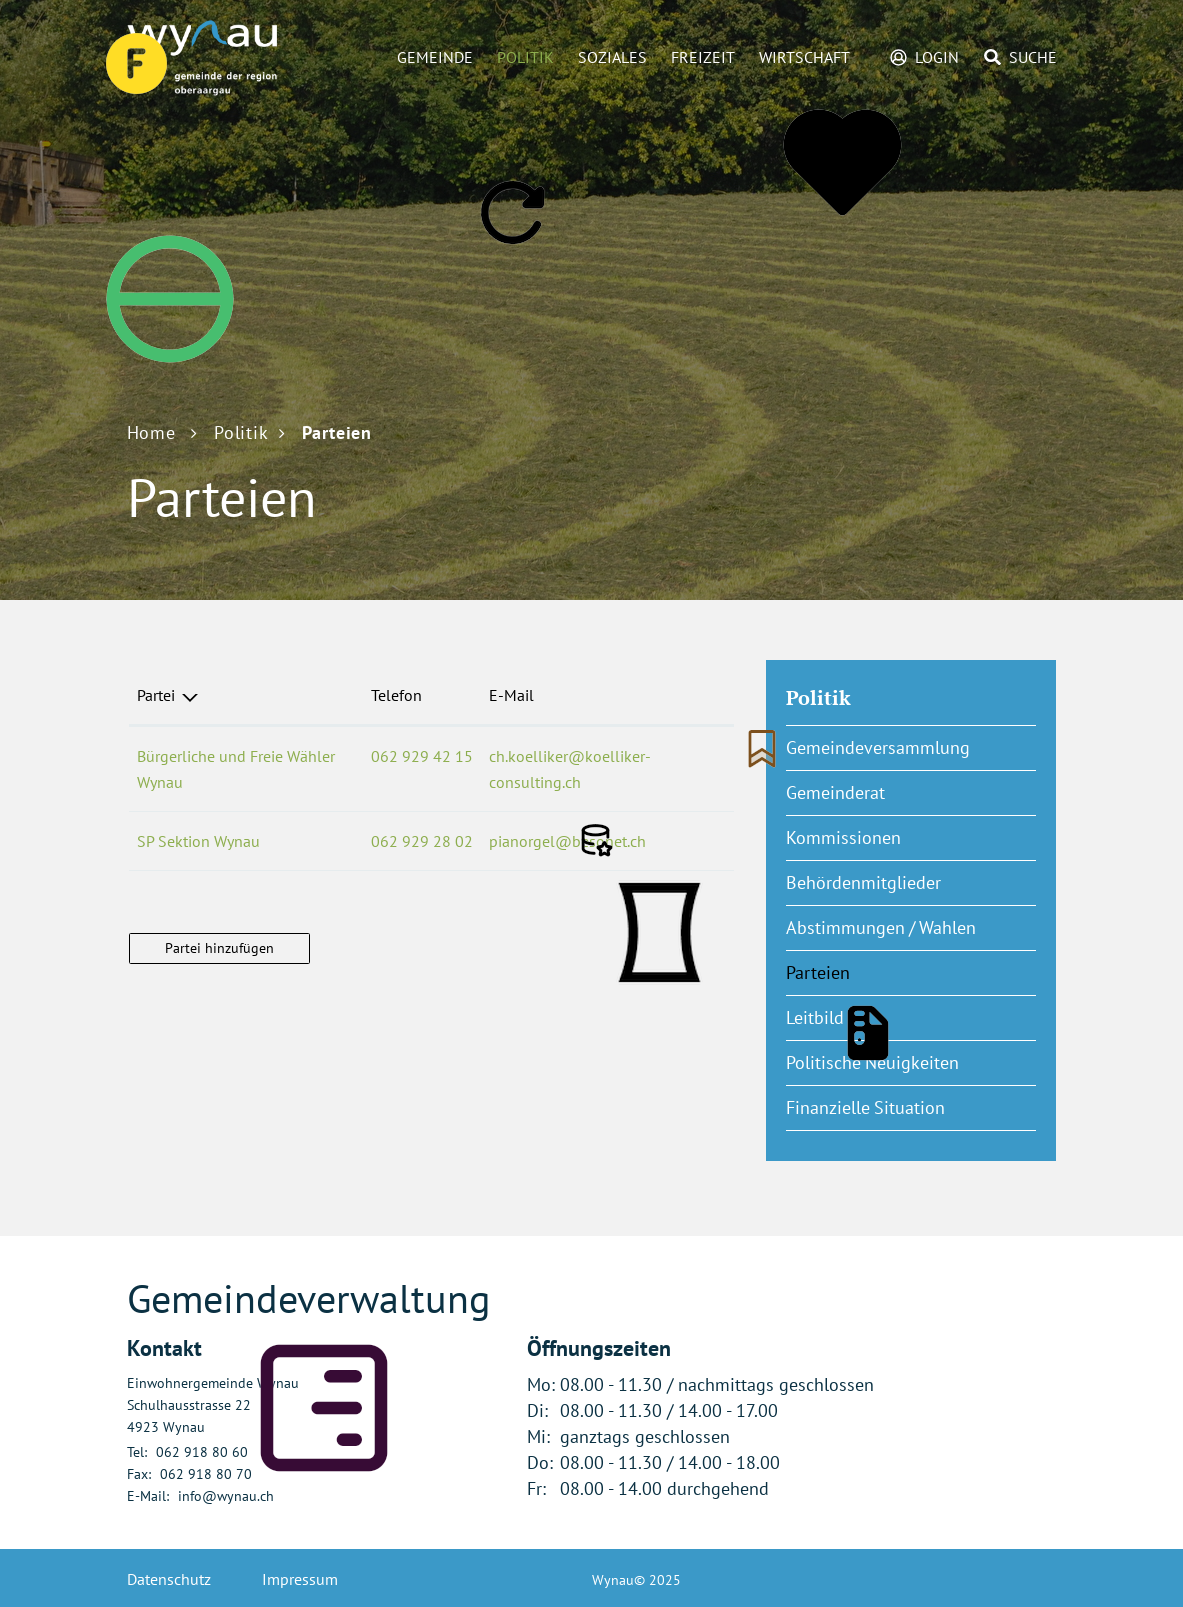  Describe the element at coordinates (324, 1408) in the screenshot. I see `align content to the right with full height stretch` at that location.